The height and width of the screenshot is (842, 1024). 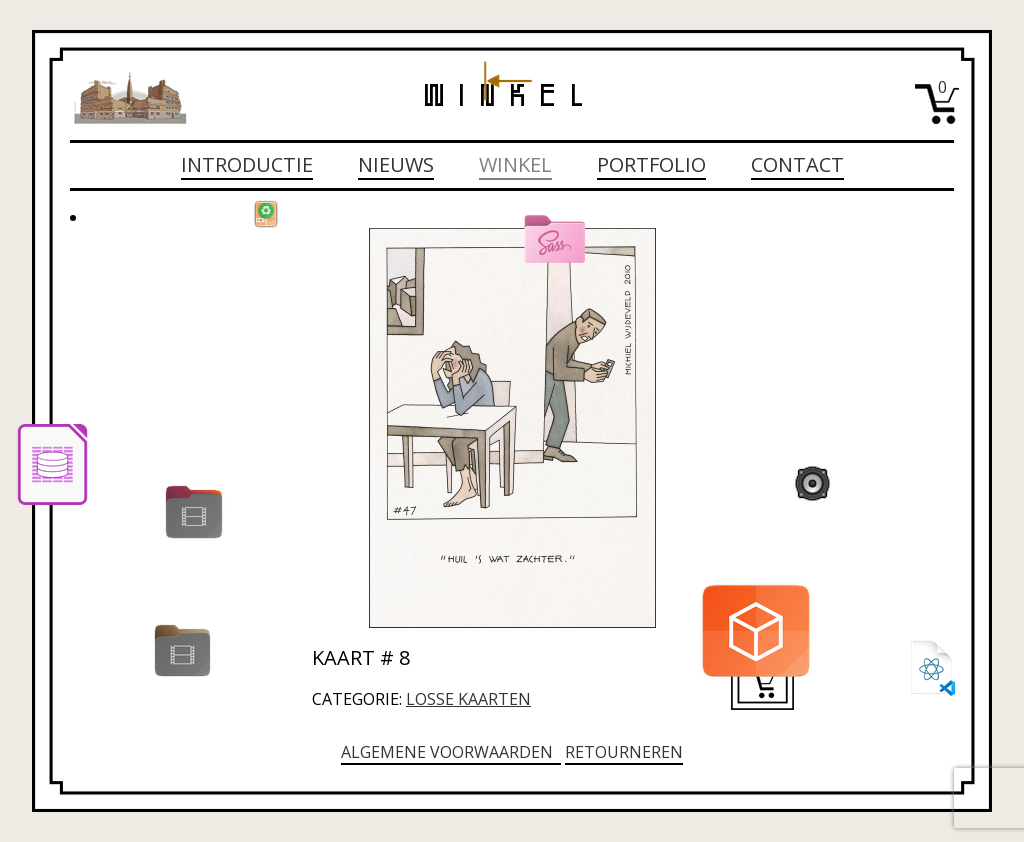 What do you see at coordinates (508, 81) in the screenshot?
I see `go to the first item in a list or sequence` at bounding box center [508, 81].